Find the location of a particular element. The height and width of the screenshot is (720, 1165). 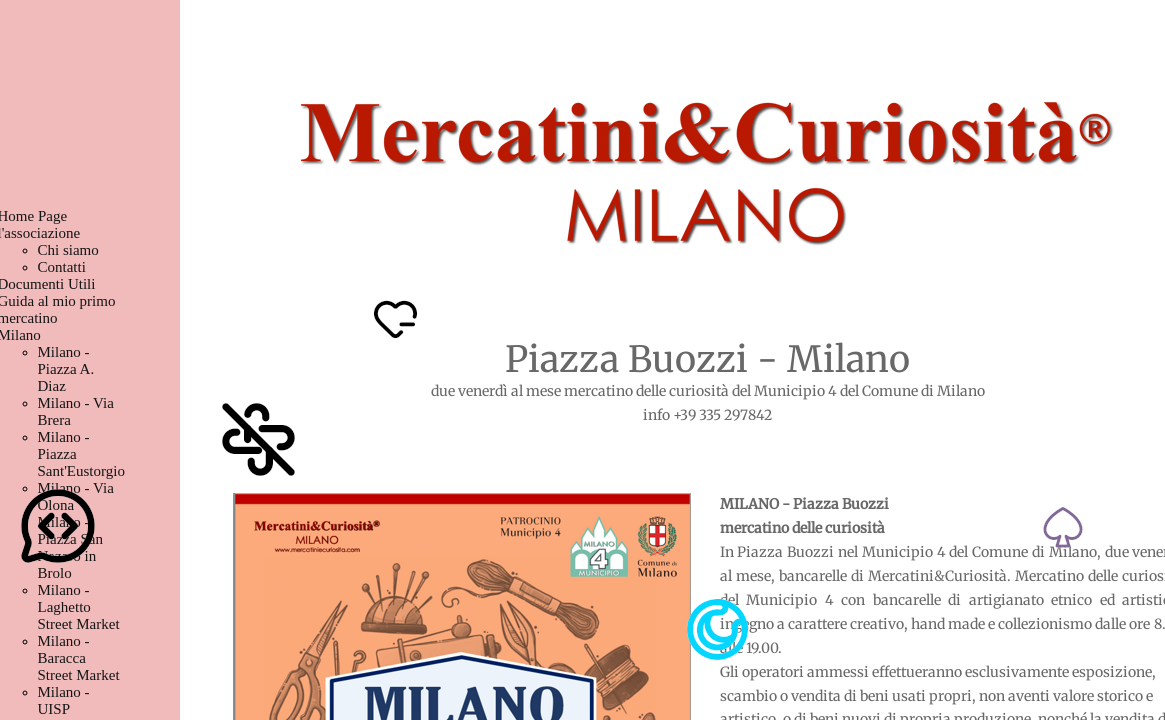

spade suit icon for card games is located at coordinates (1063, 528).